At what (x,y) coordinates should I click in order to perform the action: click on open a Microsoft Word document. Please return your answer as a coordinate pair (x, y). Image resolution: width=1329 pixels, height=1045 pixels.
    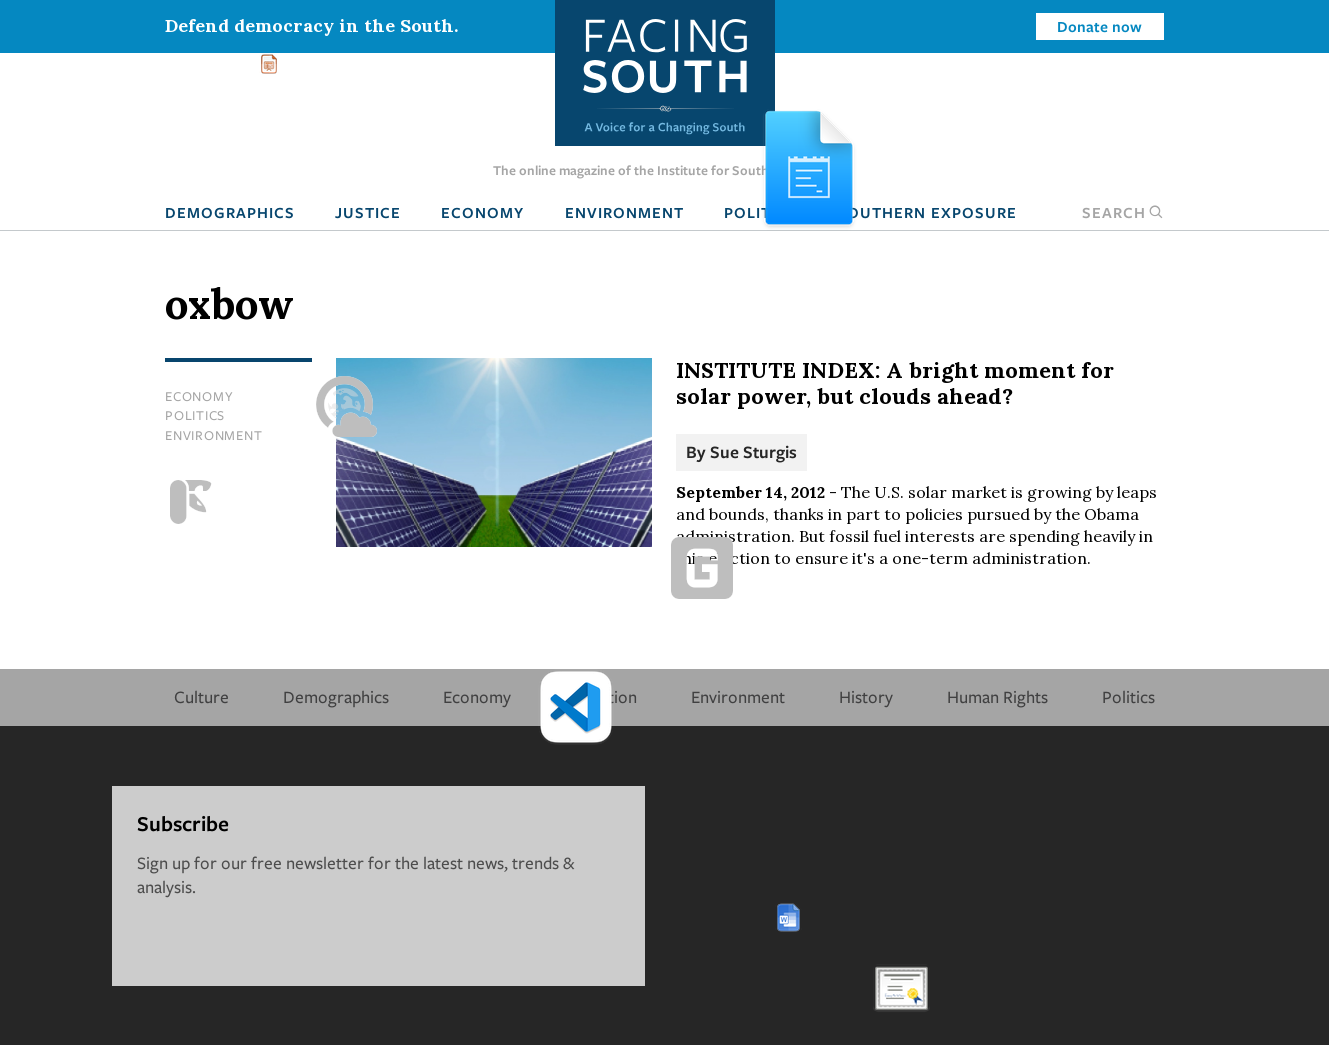
    Looking at the image, I should click on (788, 917).